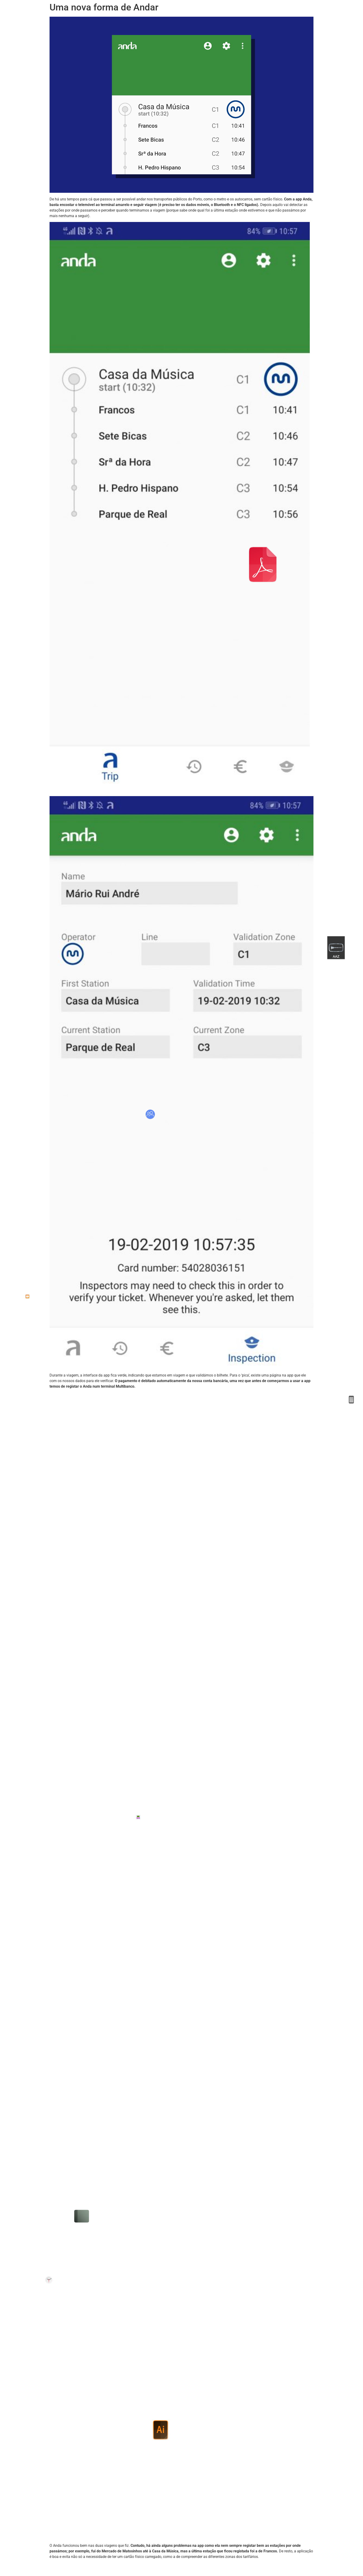  What do you see at coordinates (27, 1296) in the screenshot?
I see `open messaging app` at bounding box center [27, 1296].